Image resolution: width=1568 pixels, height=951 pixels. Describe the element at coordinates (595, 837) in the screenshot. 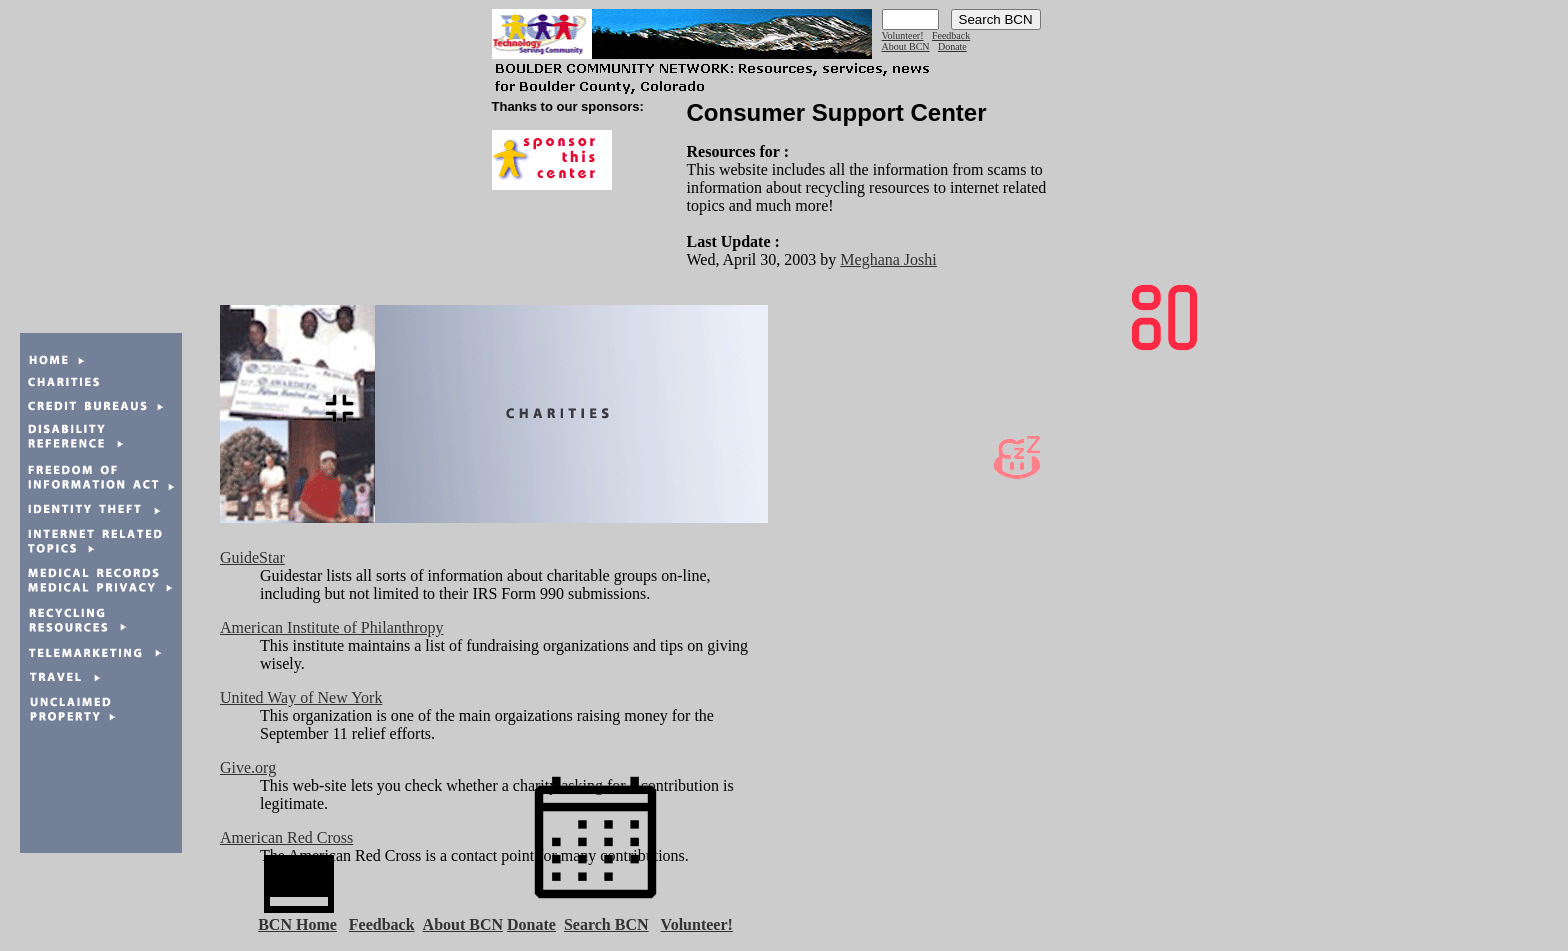

I see `view or open the calendar` at that location.